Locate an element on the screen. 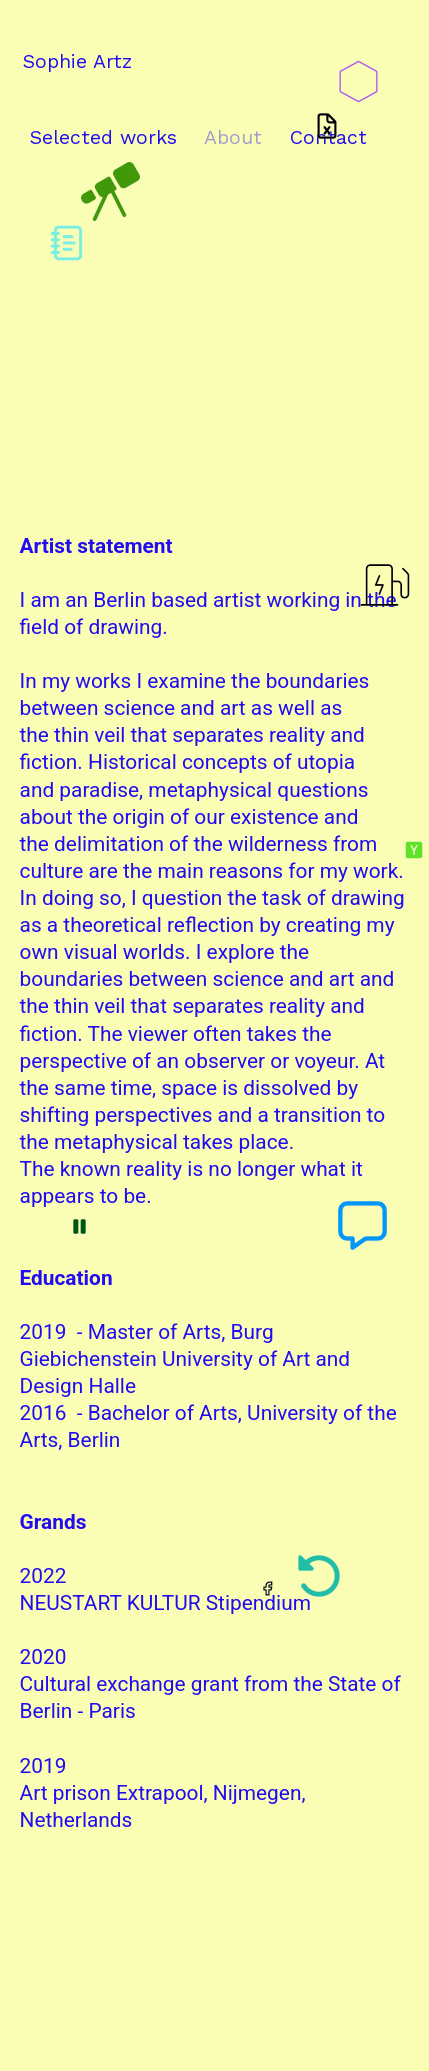 The height and width of the screenshot is (2071, 429). generic shape or container element is located at coordinates (358, 81).